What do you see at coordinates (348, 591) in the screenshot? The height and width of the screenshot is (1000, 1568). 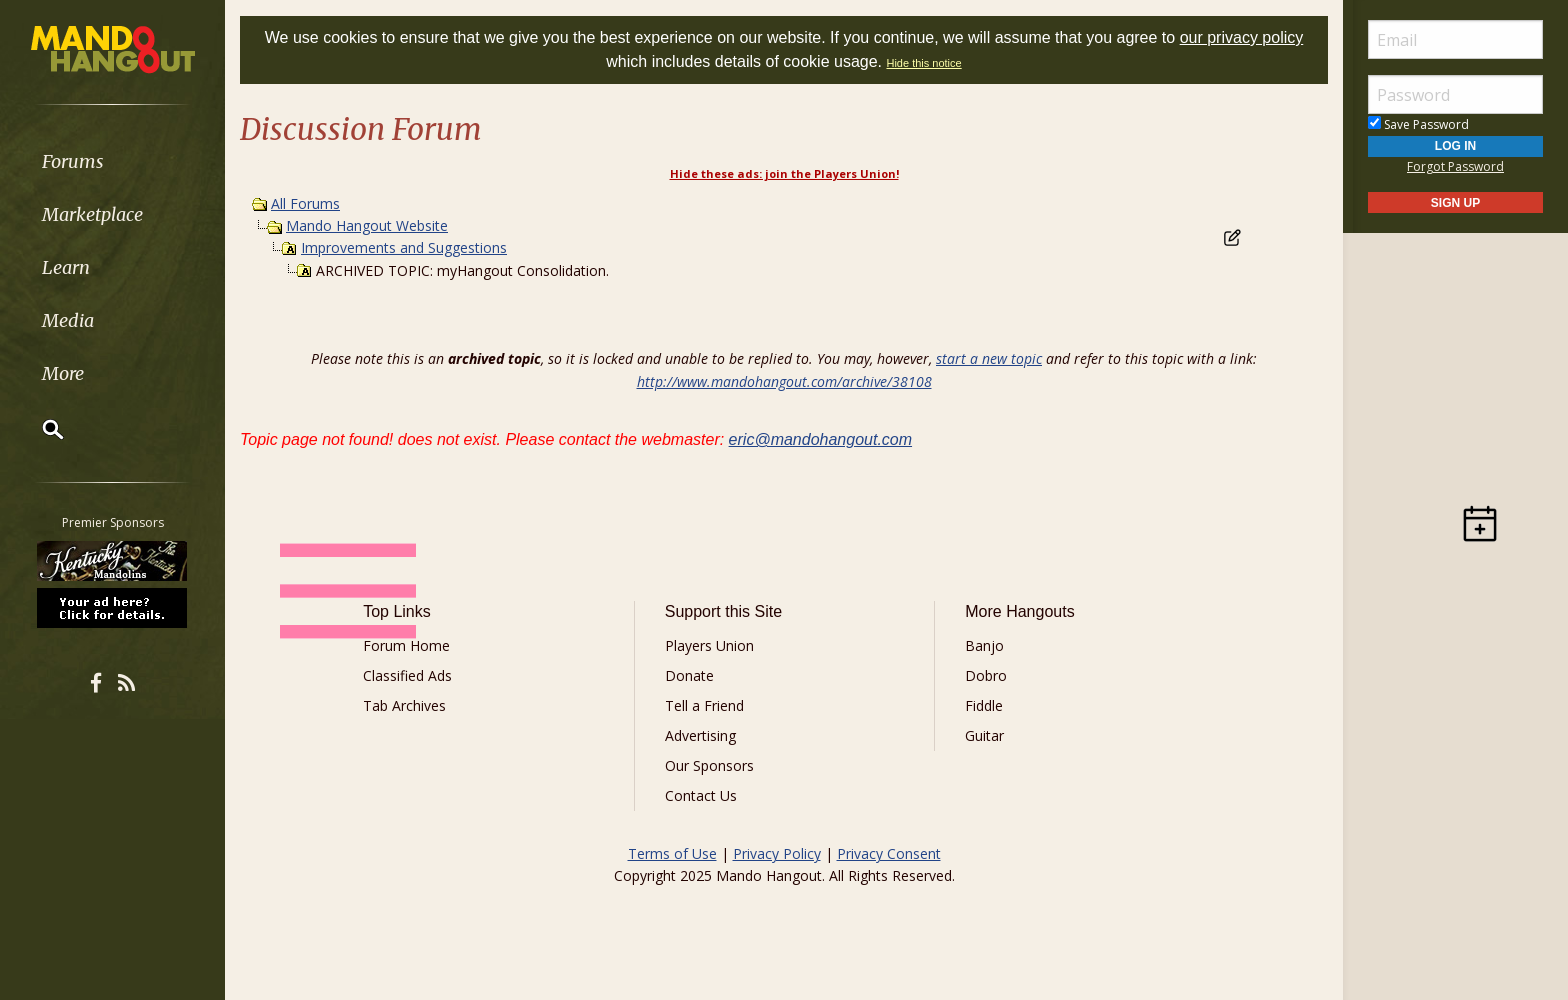 I see `open navigation menu` at bounding box center [348, 591].